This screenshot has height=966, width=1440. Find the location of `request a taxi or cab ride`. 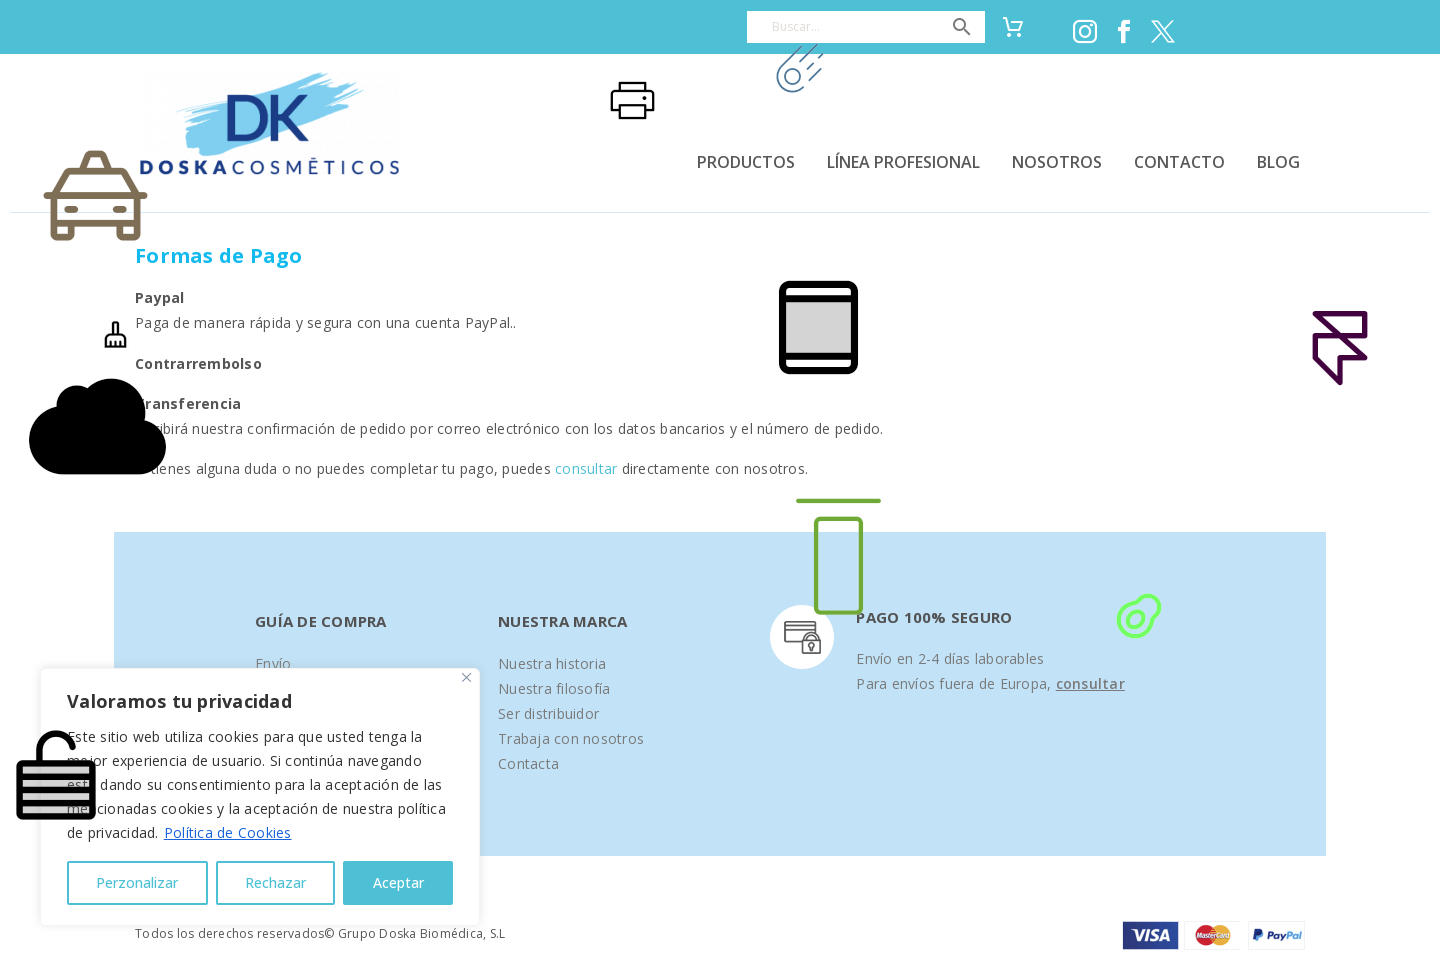

request a taxi or cab ride is located at coordinates (95, 202).